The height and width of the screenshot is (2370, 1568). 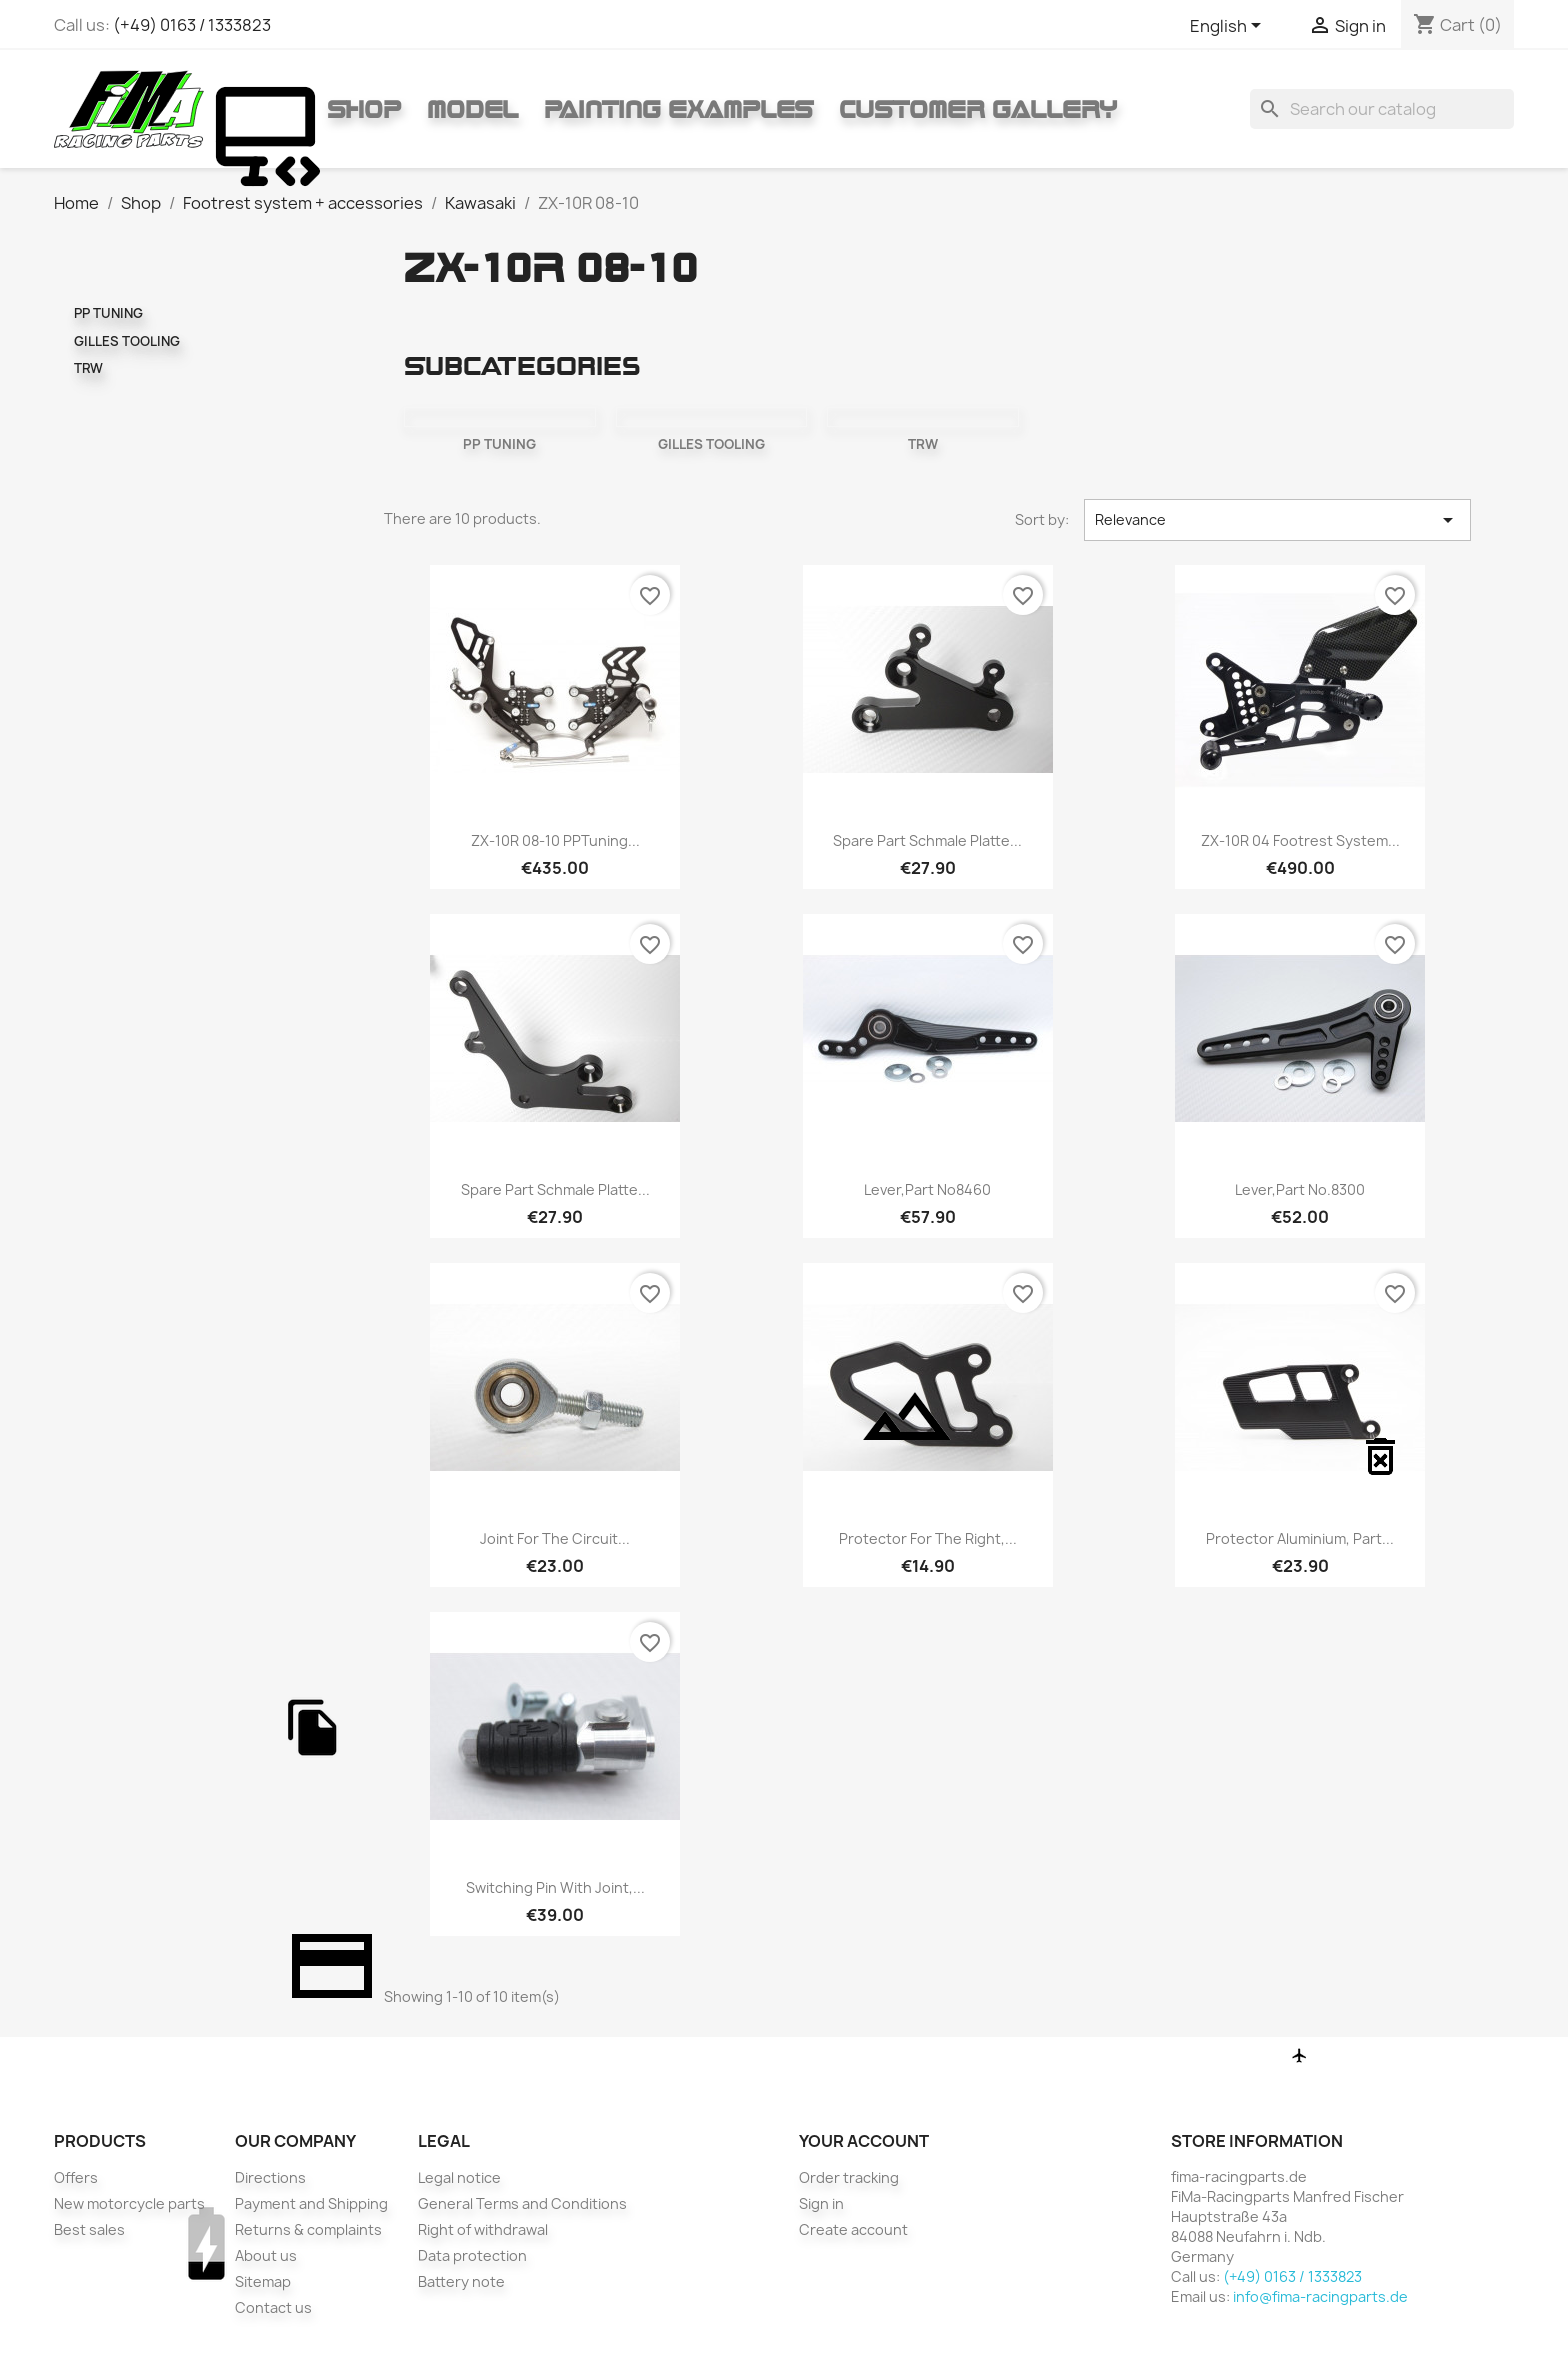 What do you see at coordinates (206, 2243) in the screenshot?
I see `indicates battery is charging at 20% capacity` at bounding box center [206, 2243].